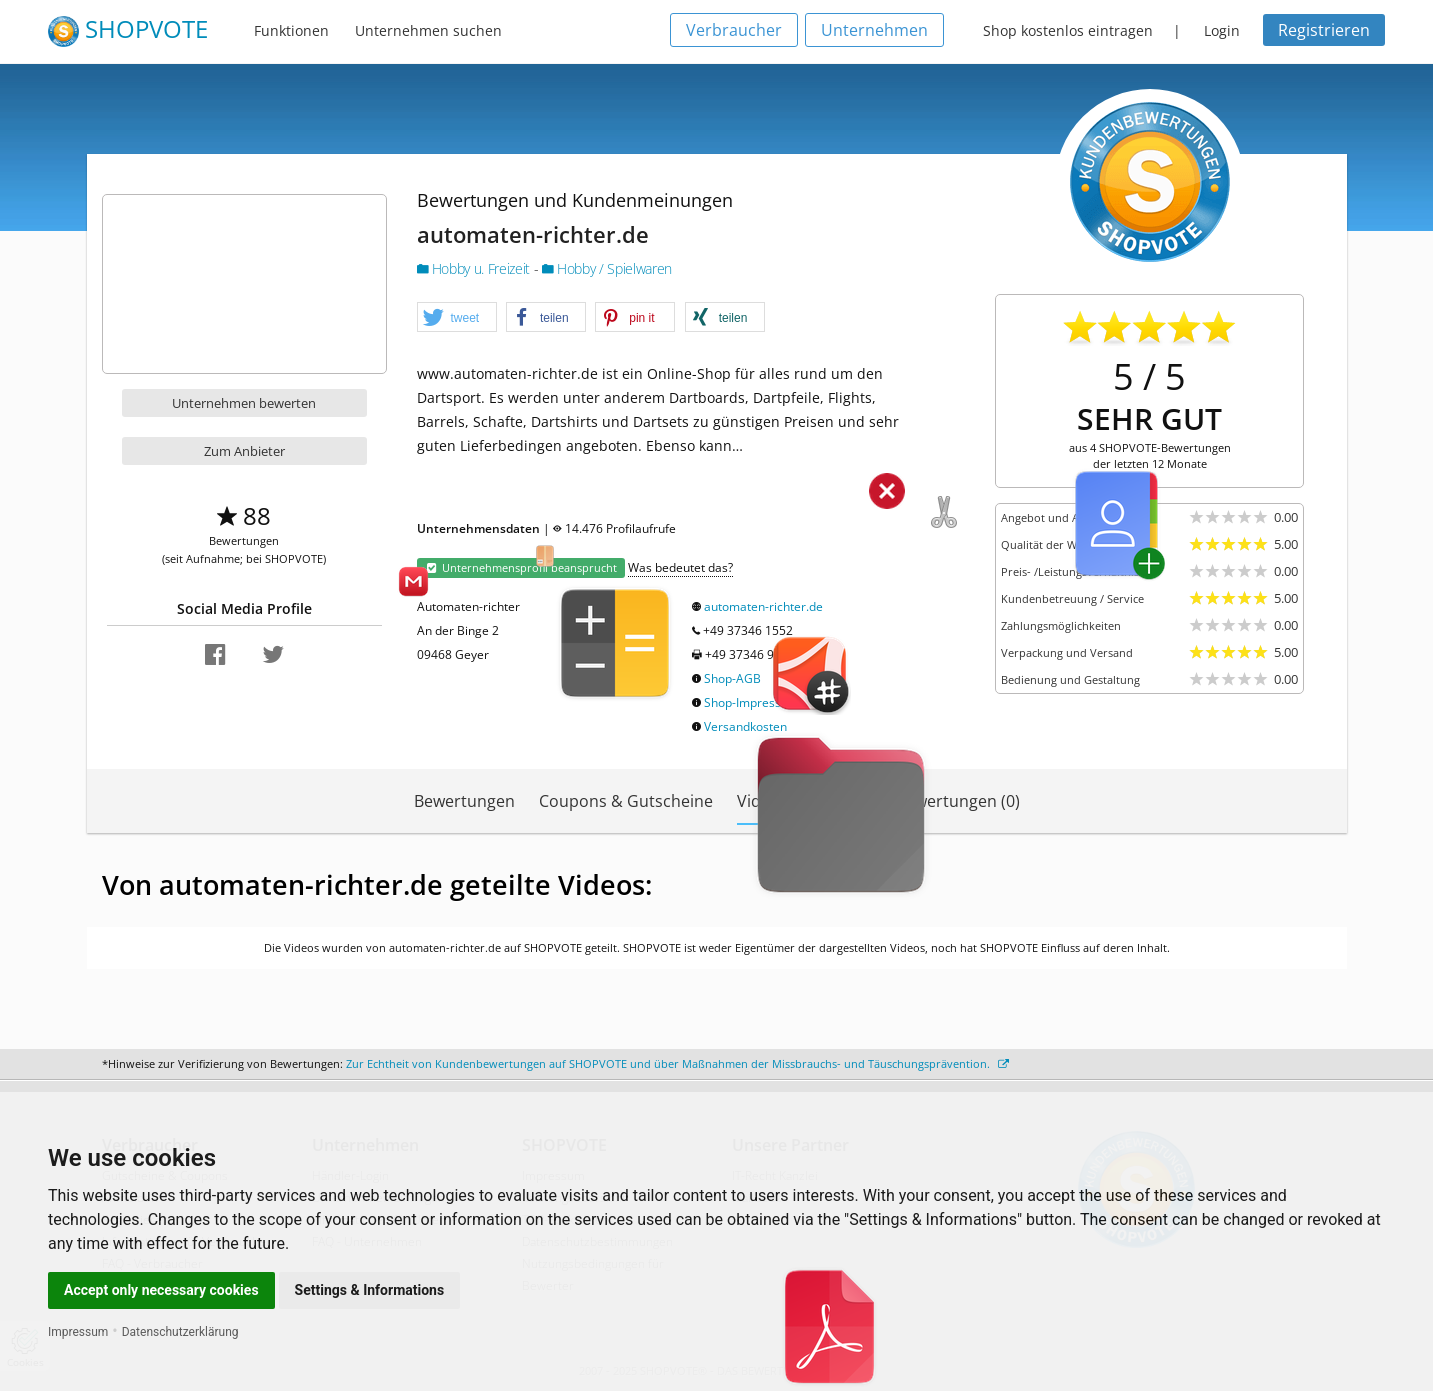  Describe the element at coordinates (829, 1326) in the screenshot. I see `open a PDF document` at that location.